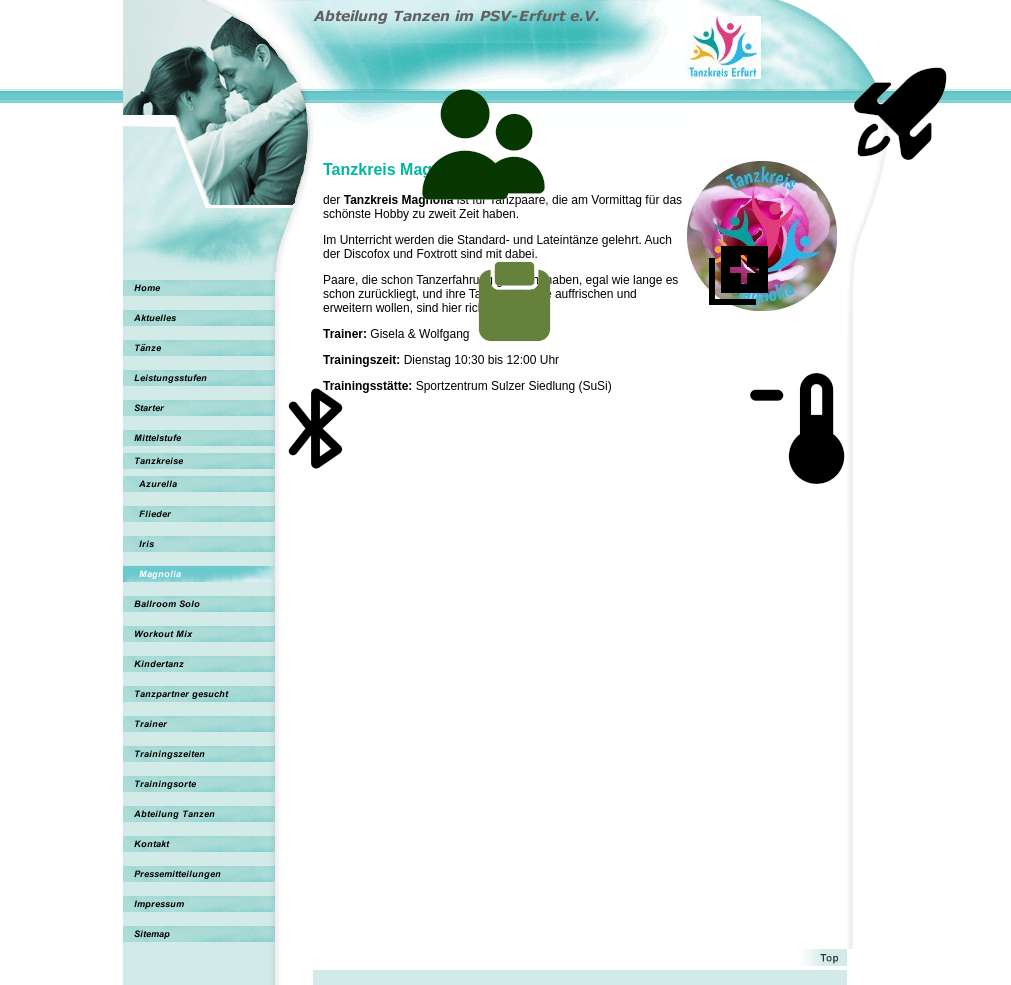 The width and height of the screenshot is (1011, 985). Describe the element at coordinates (805, 428) in the screenshot. I see `decrease temperature setting` at that location.